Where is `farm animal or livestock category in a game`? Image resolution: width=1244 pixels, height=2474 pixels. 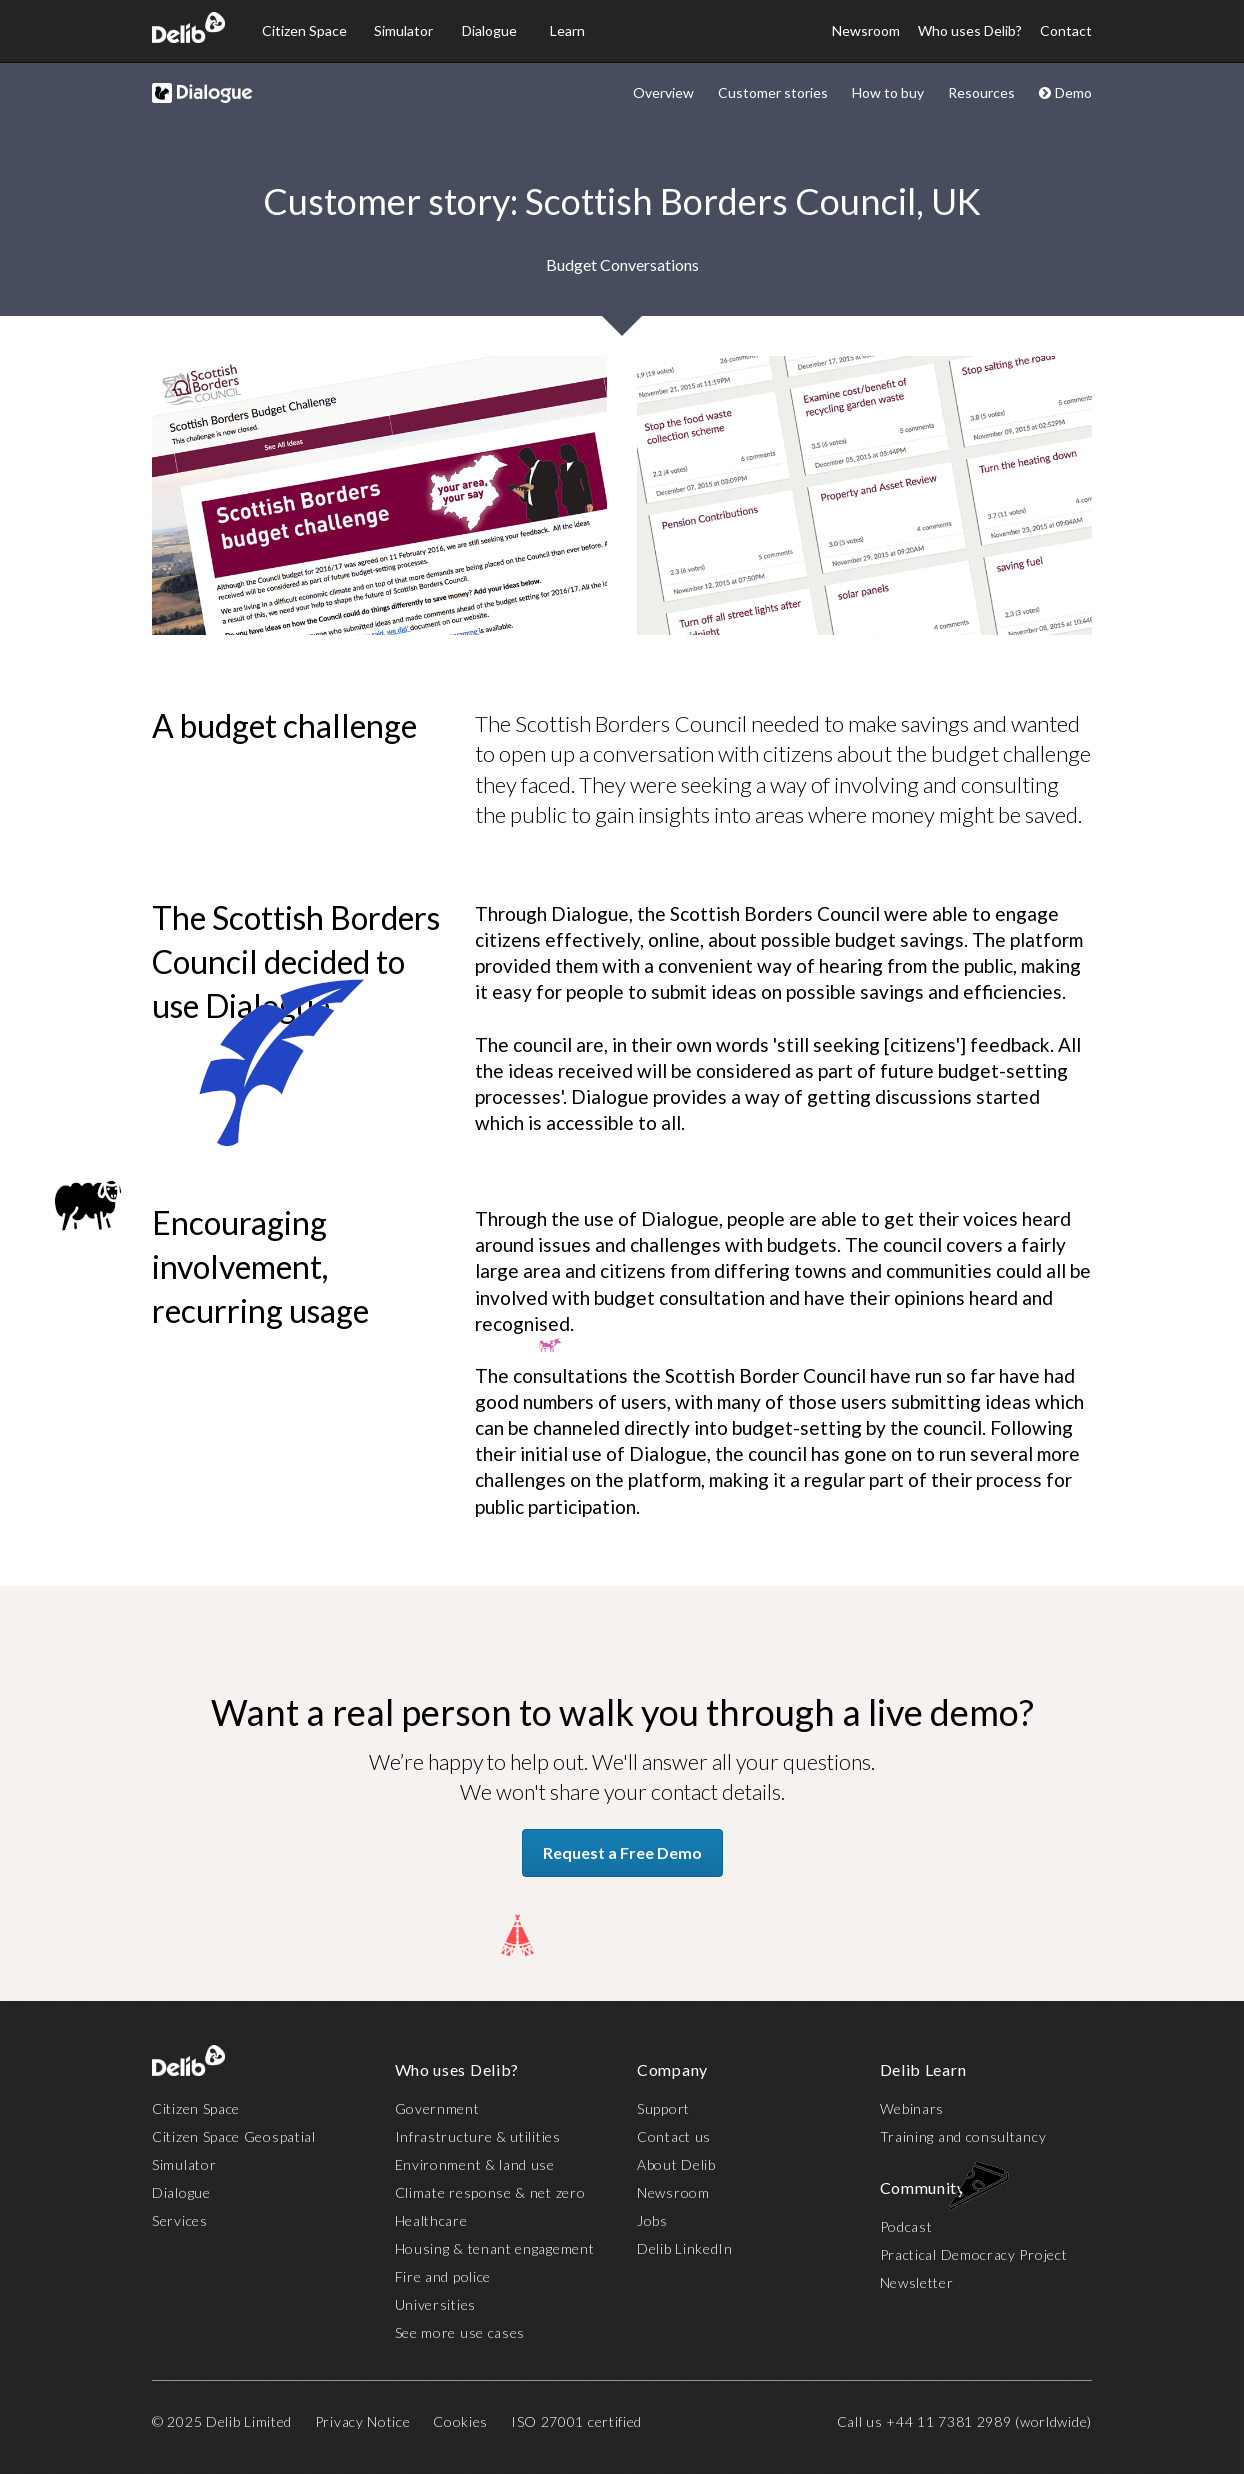 farm animal or livestock category in a game is located at coordinates (87, 1203).